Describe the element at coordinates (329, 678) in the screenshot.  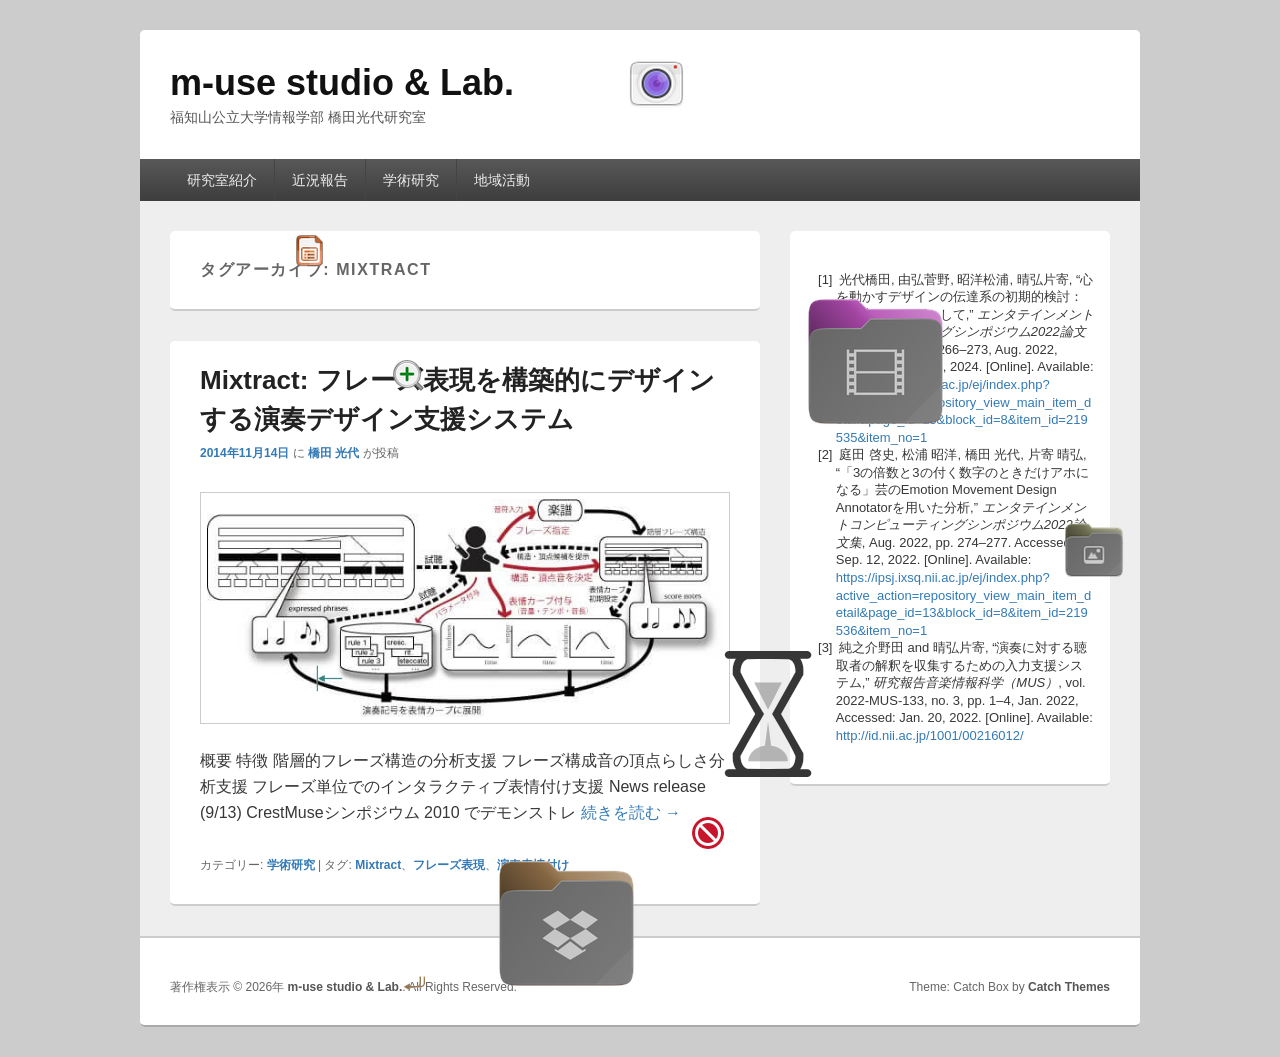
I see `go to the first item in a list or sequence` at that location.